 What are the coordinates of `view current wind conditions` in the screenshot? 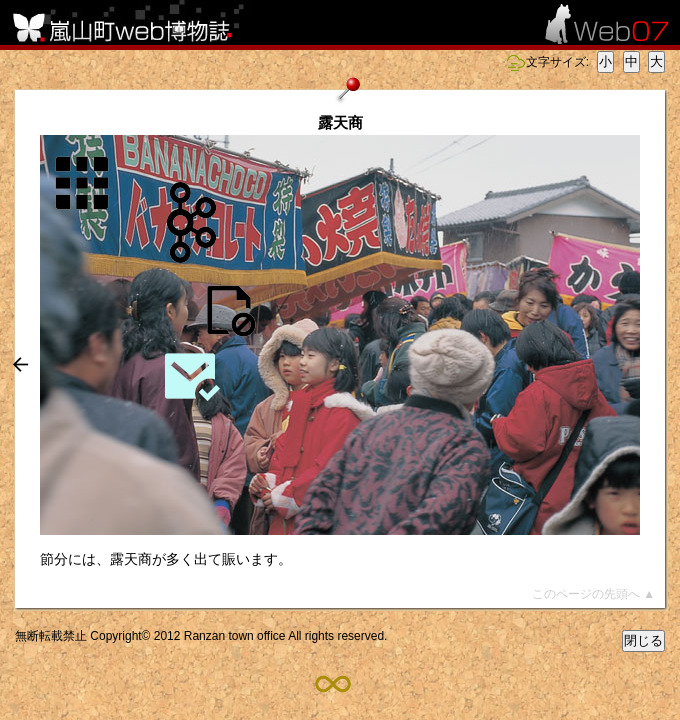 It's located at (516, 63).